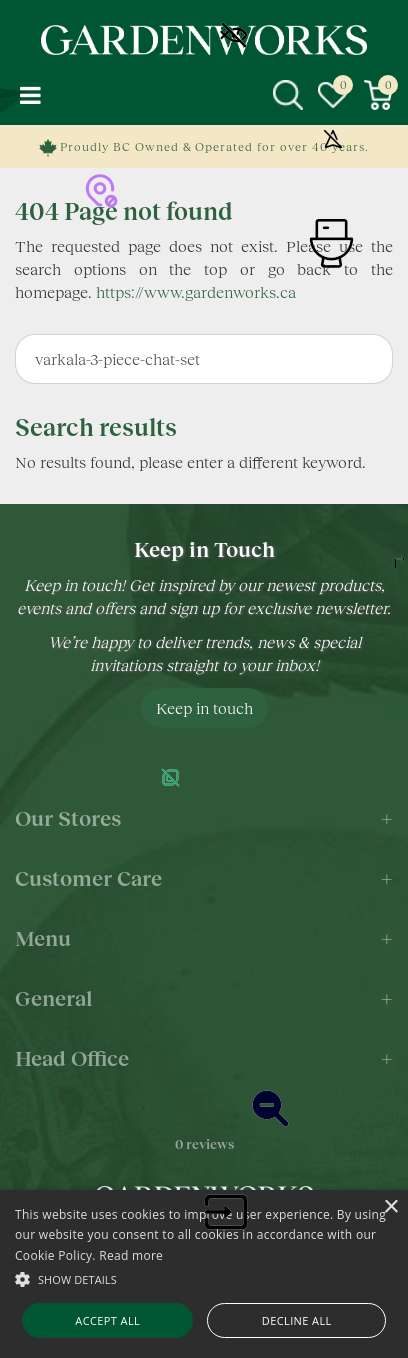  I want to click on no fish or seafood available, so click(234, 35).